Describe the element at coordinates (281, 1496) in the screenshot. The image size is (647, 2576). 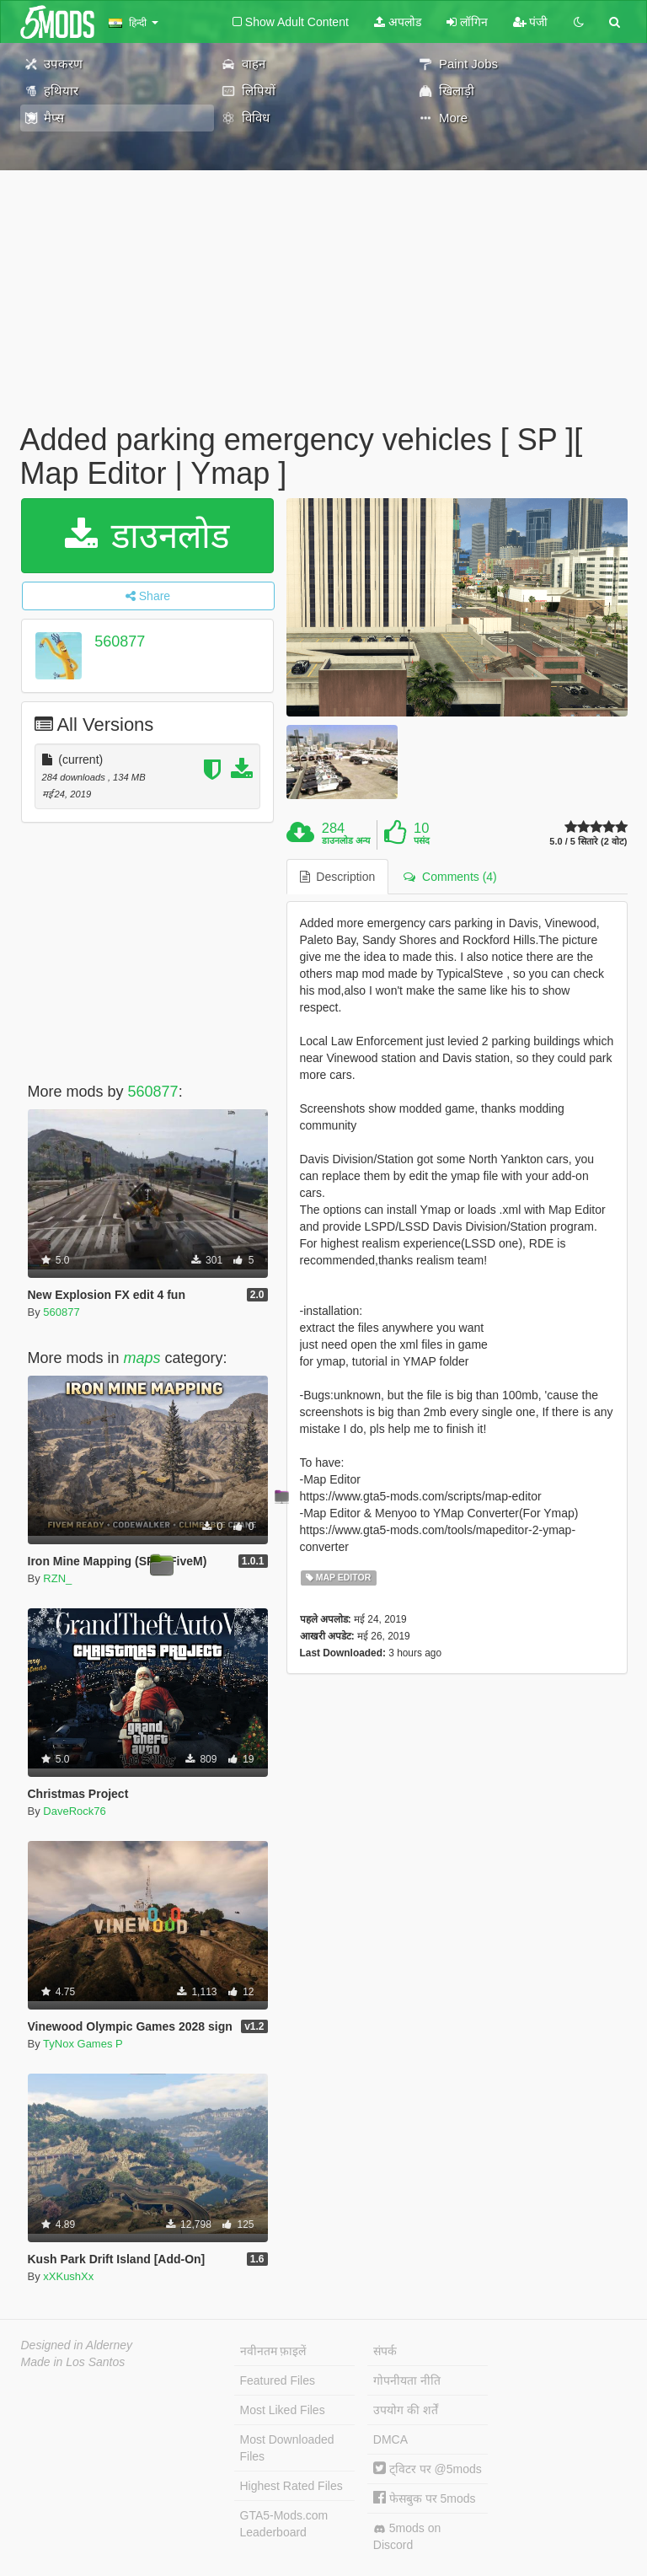
I see `access files stored on a remote server` at that location.